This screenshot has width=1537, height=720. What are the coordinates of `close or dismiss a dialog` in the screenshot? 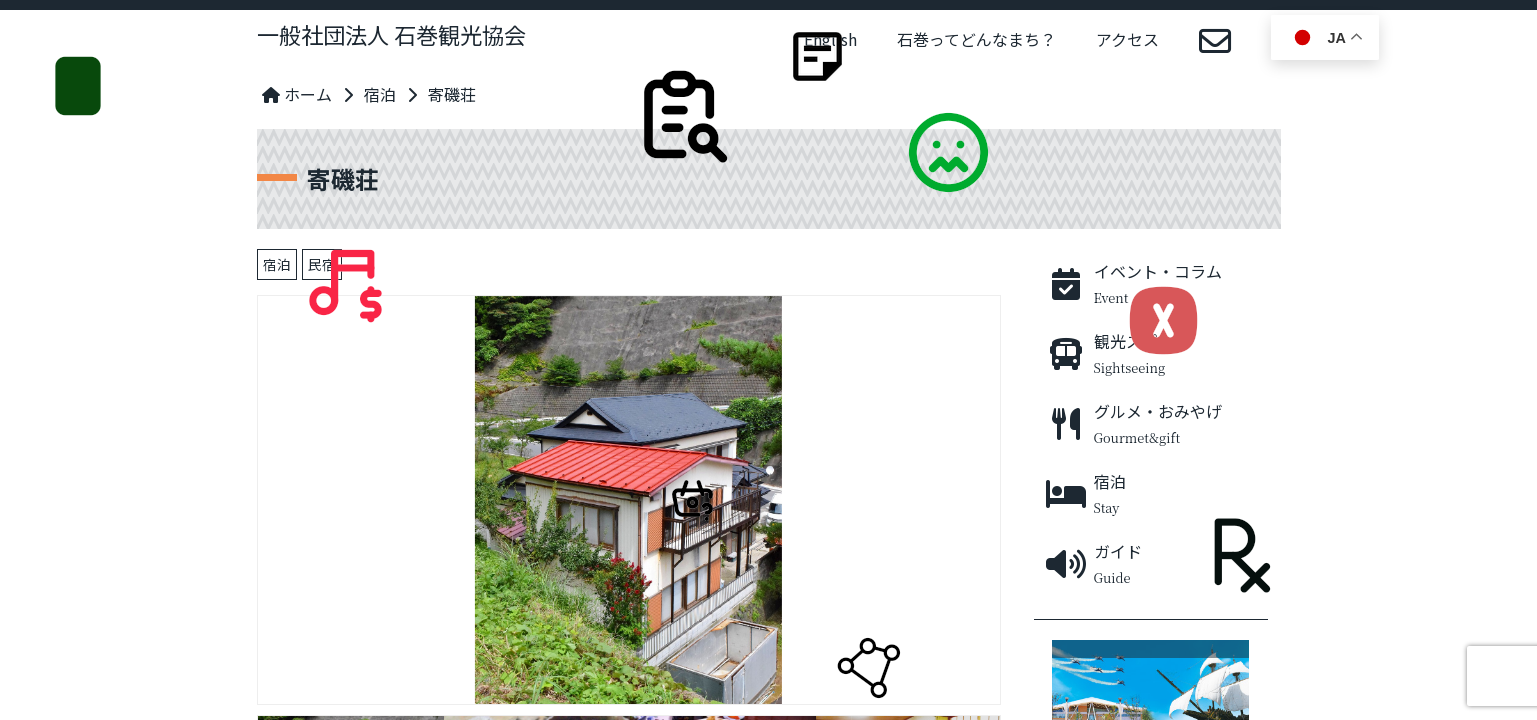 It's located at (1163, 320).